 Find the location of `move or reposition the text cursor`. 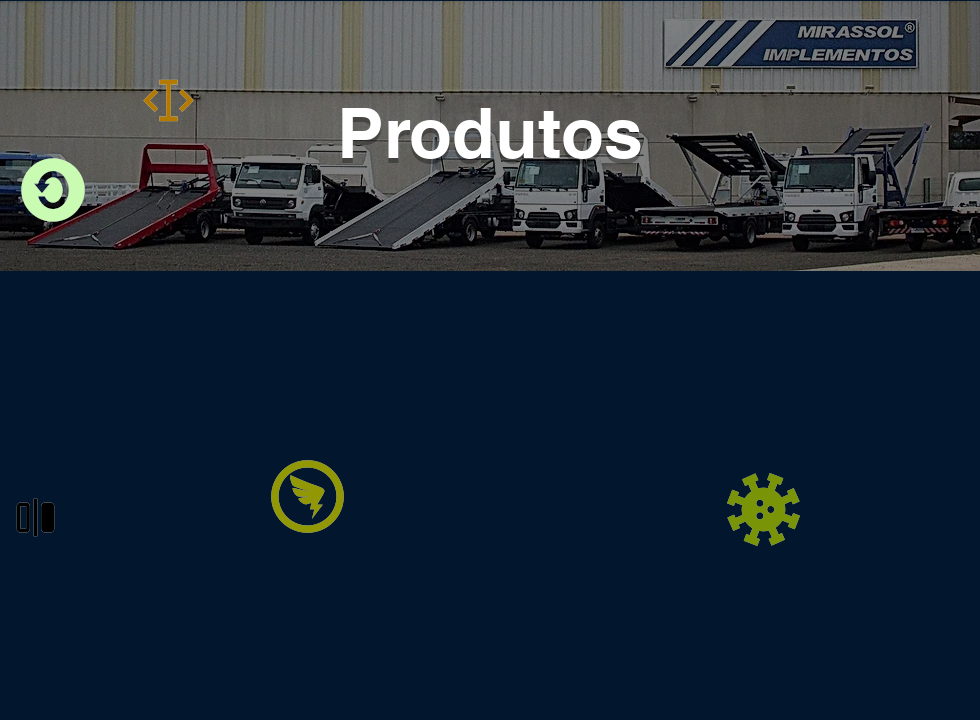

move or reposition the text cursor is located at coordinates (168, 100).